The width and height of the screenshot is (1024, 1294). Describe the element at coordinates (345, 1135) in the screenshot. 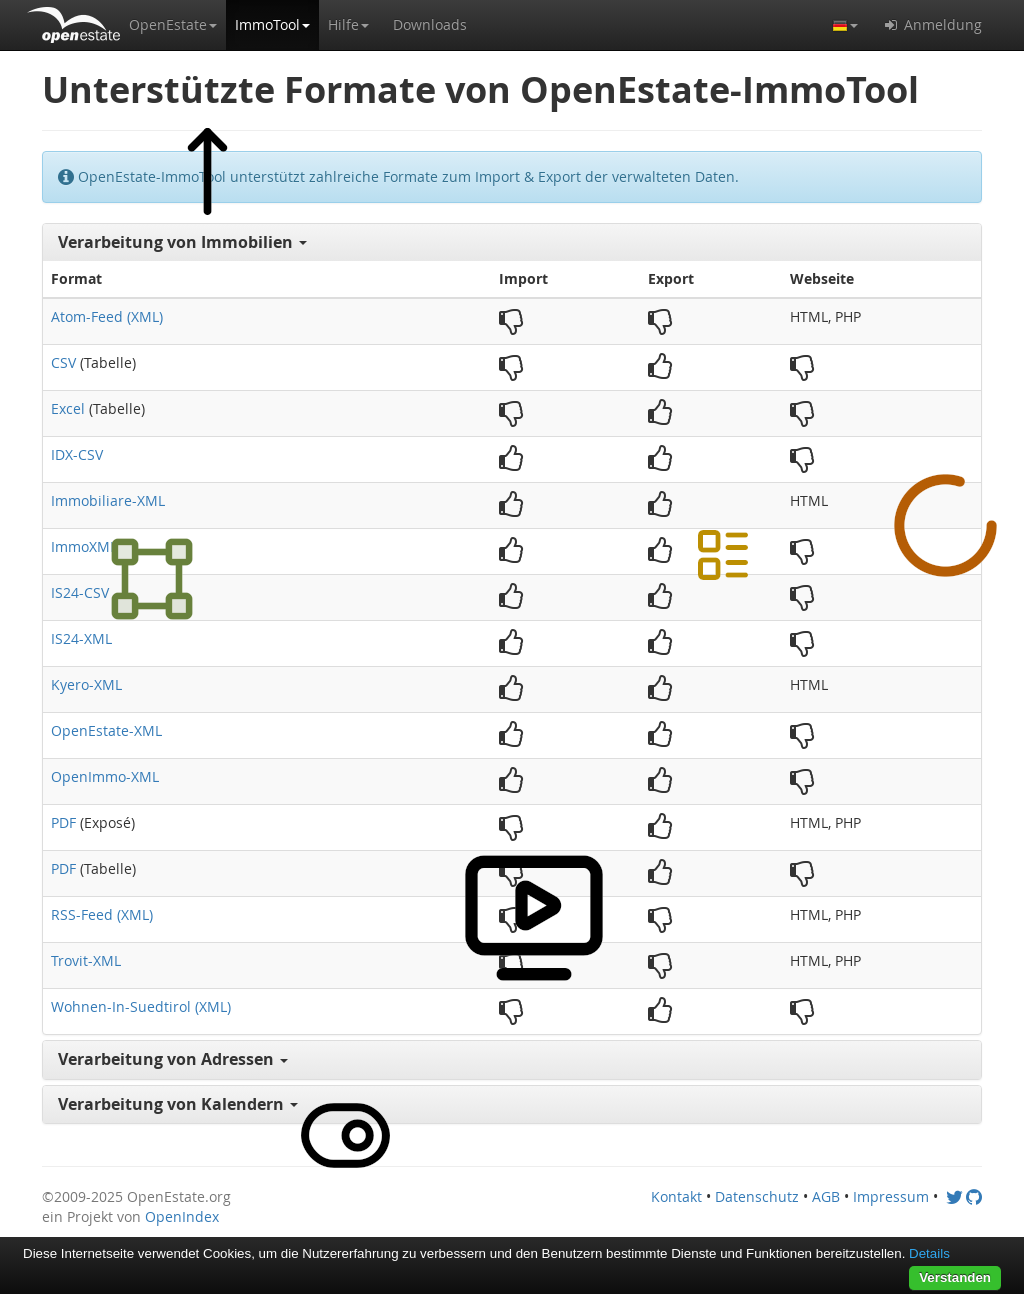

I see `toggle switch in the on/enabled position` at that location.